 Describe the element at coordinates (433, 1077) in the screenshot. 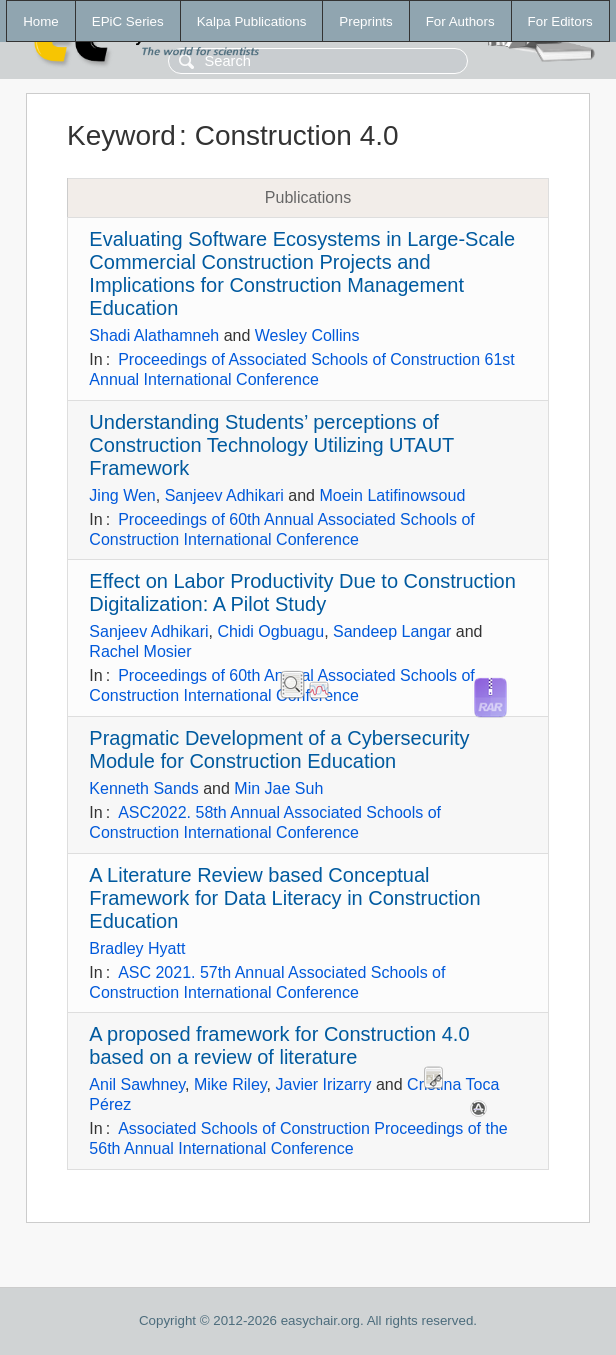

I see `open the documents app` at that location.